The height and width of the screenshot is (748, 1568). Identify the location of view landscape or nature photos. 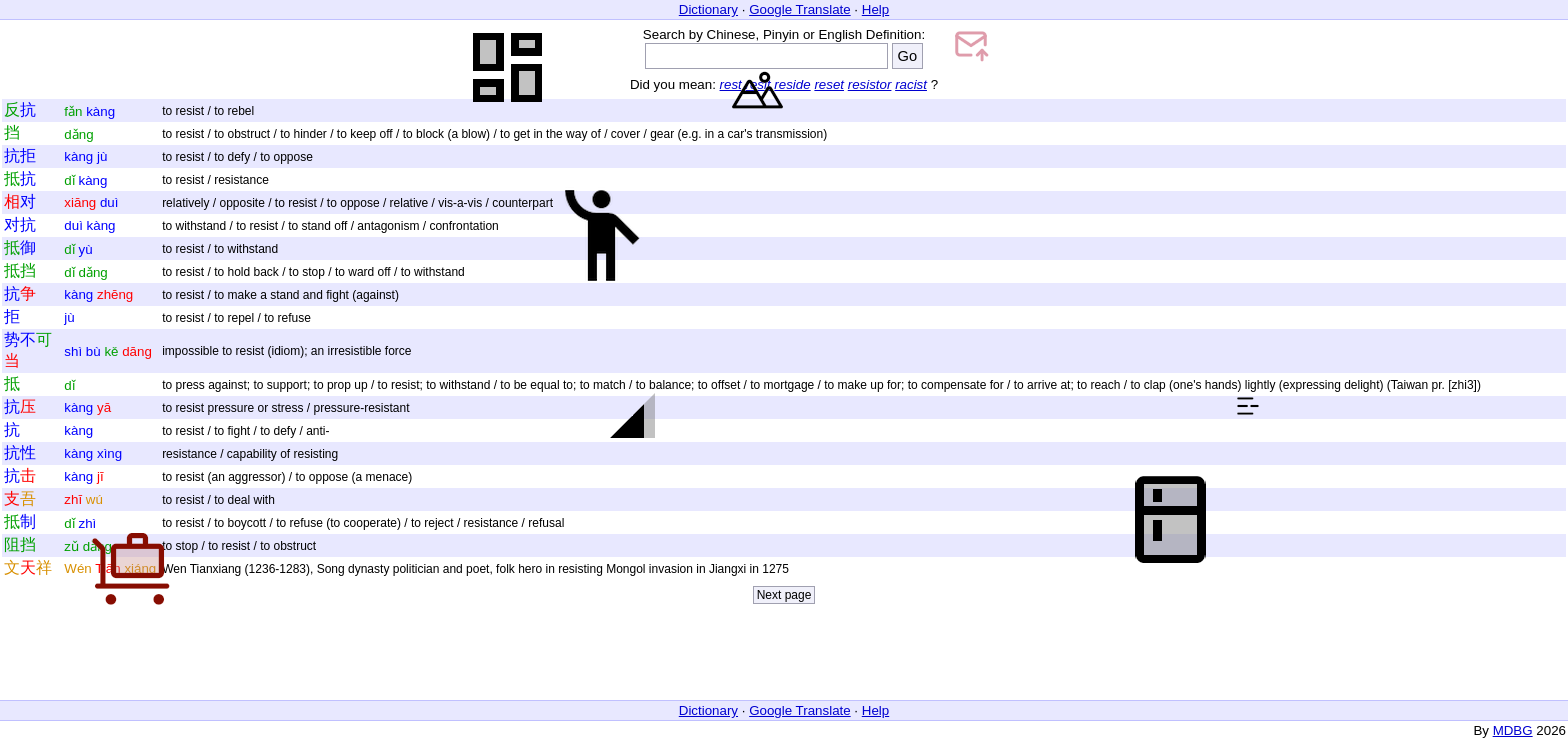
(757, 92).